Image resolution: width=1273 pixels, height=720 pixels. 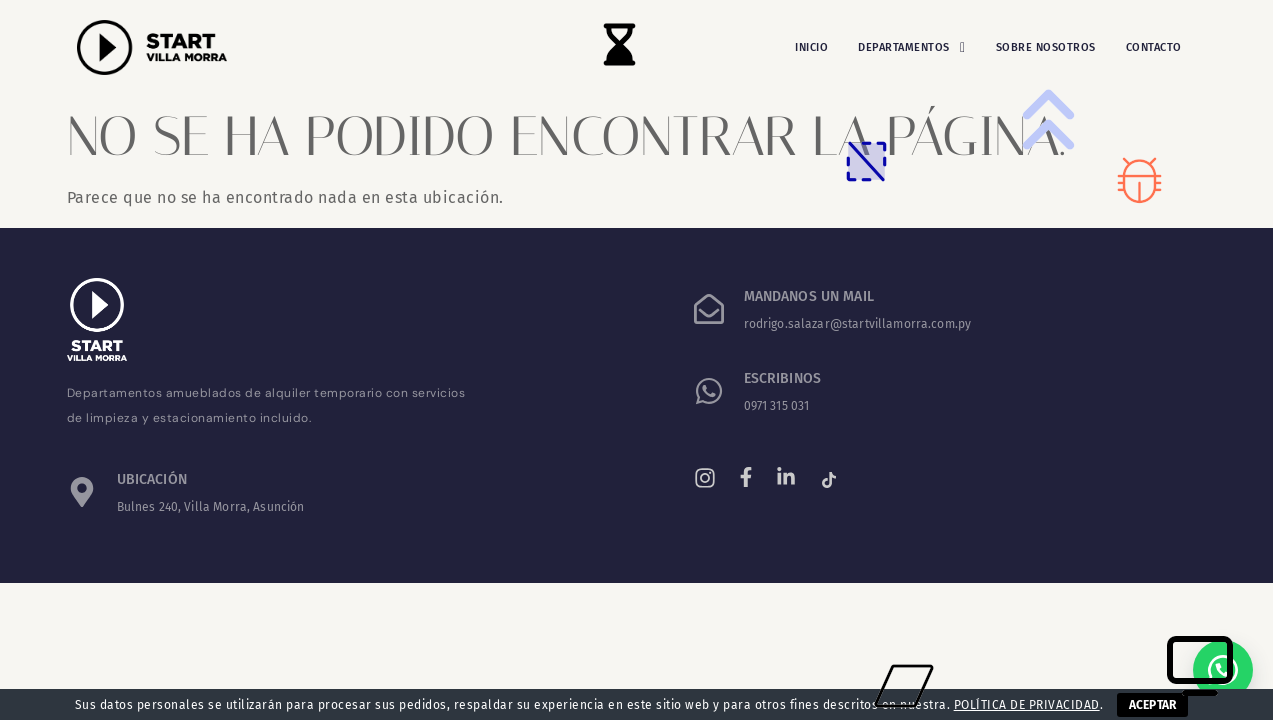 What do you see at coordinates (866, 161) in the screenshot?
I see `disable or cancel current selection` at bounding box center [866, 161].